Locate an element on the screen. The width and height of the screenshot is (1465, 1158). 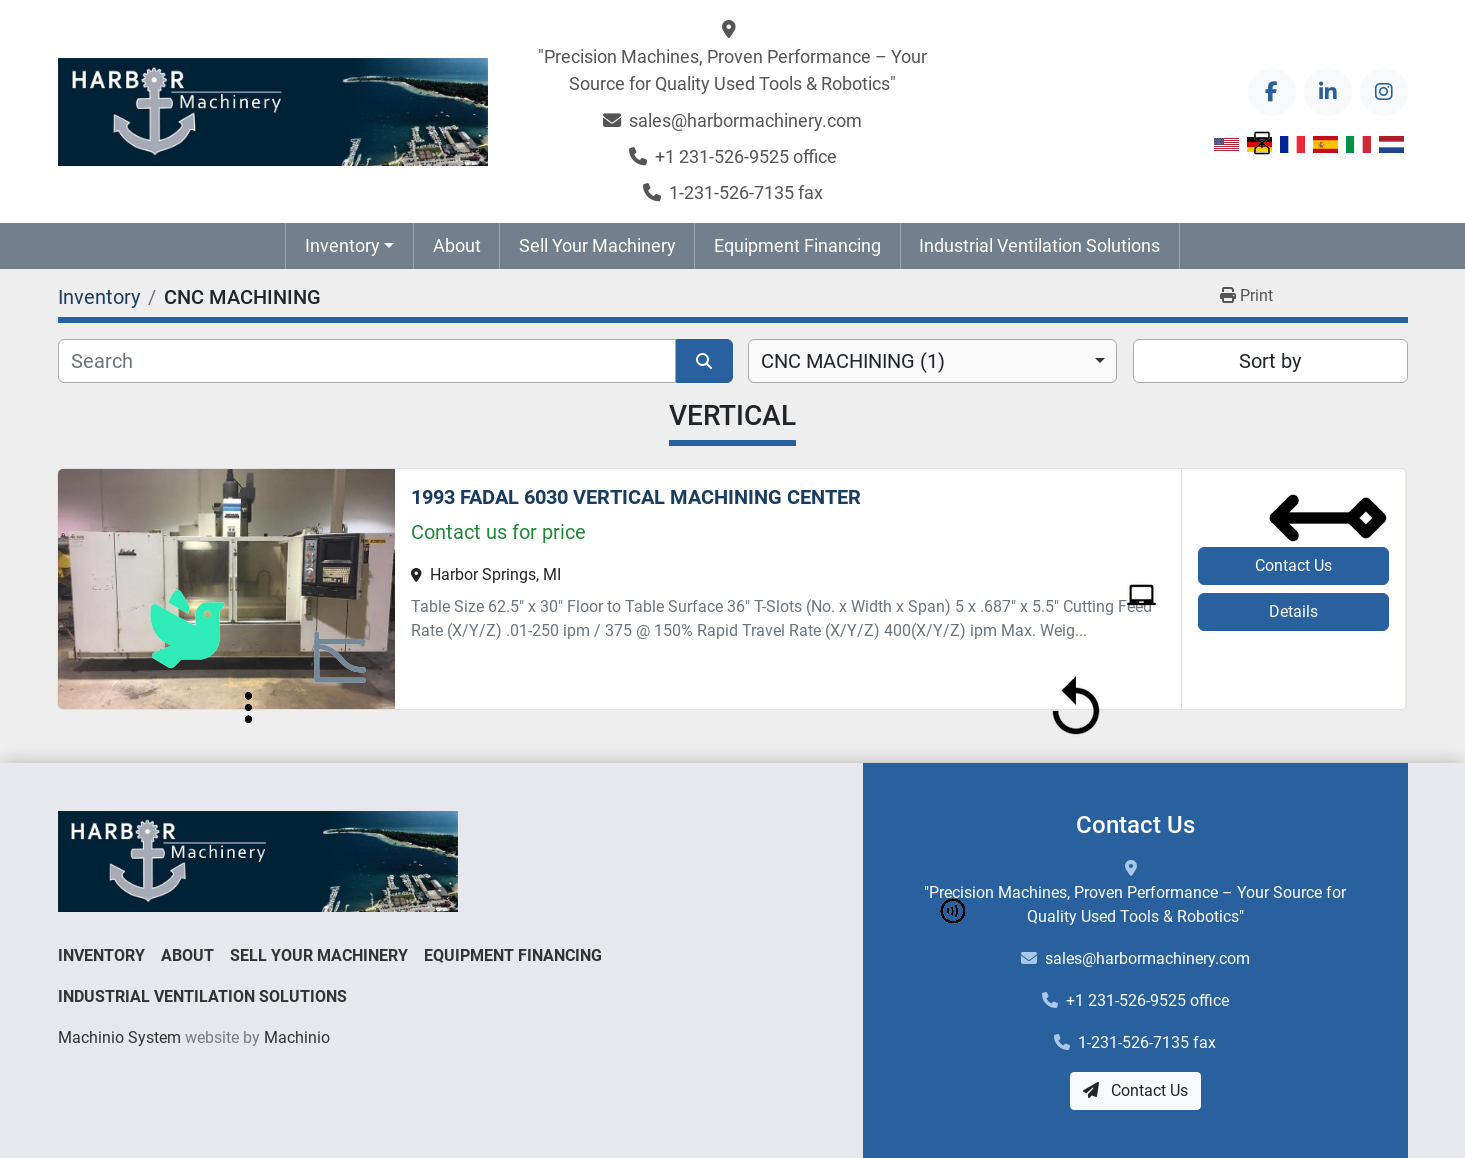
view sankey diagram or flow chart is located at coordinates (340, 657).